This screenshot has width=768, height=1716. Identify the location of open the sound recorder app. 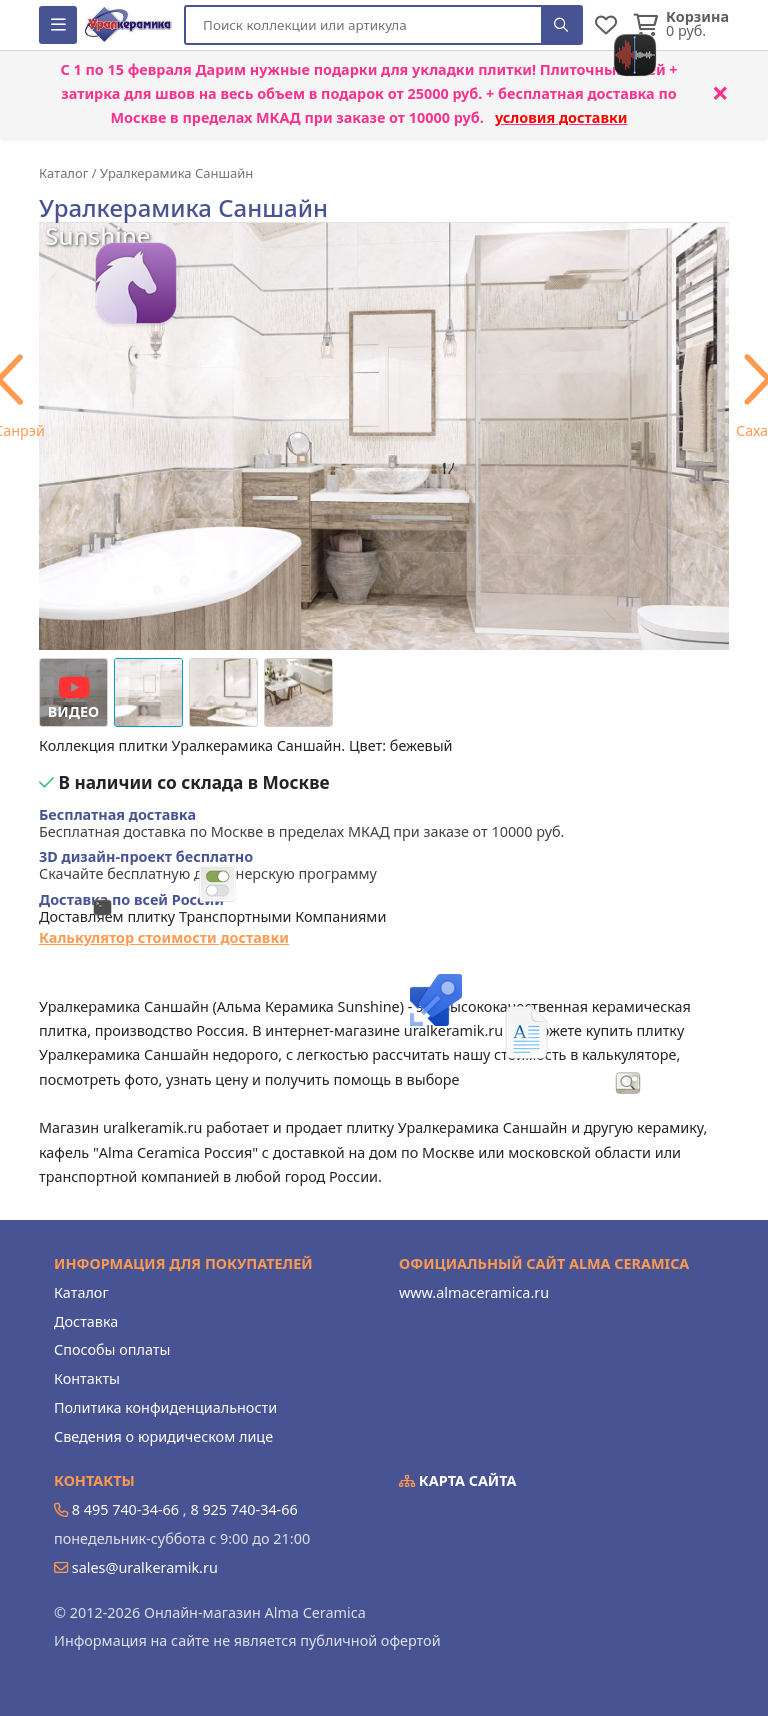
(635, 55).